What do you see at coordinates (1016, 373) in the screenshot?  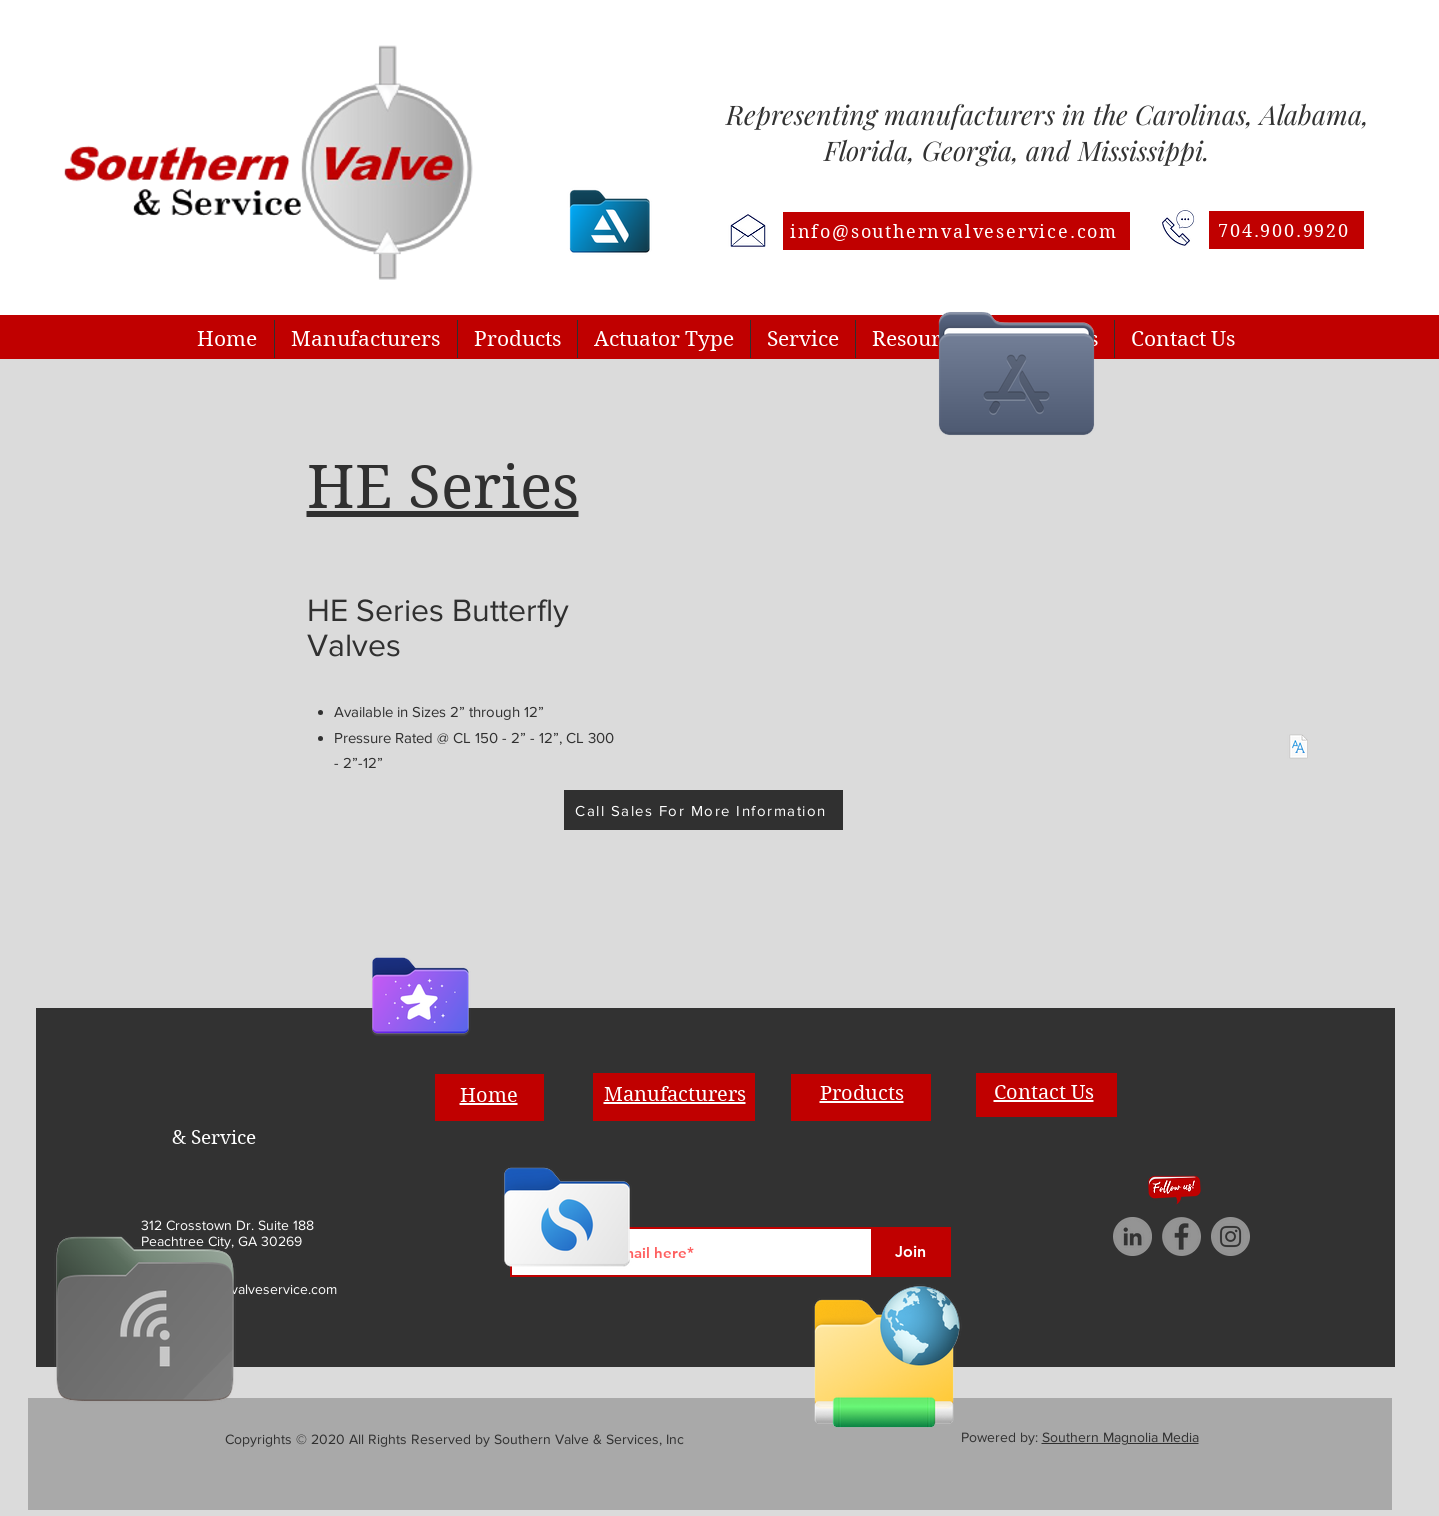 I see `open templates folder` at bounding box center [1016, 373].